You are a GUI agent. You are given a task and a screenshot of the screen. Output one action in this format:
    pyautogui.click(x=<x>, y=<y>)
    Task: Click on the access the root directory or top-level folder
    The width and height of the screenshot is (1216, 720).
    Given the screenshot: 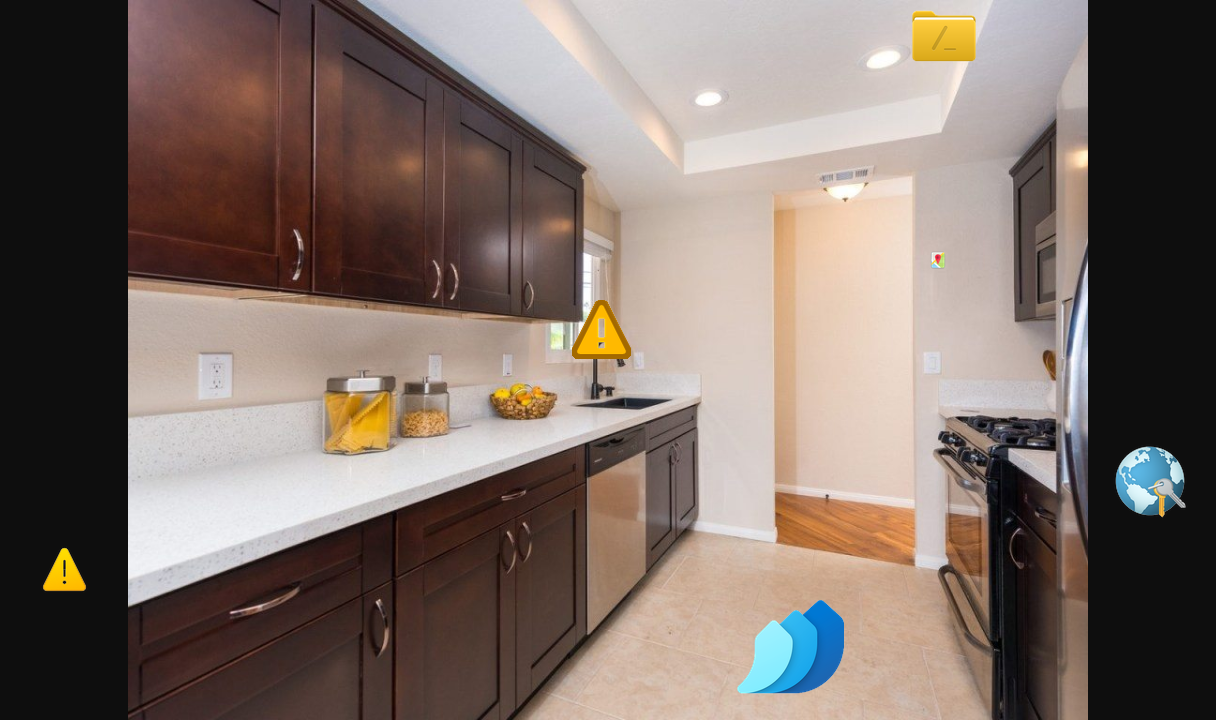 What is the action you would take?
    pyautogui.click(x=944, y=36)
    